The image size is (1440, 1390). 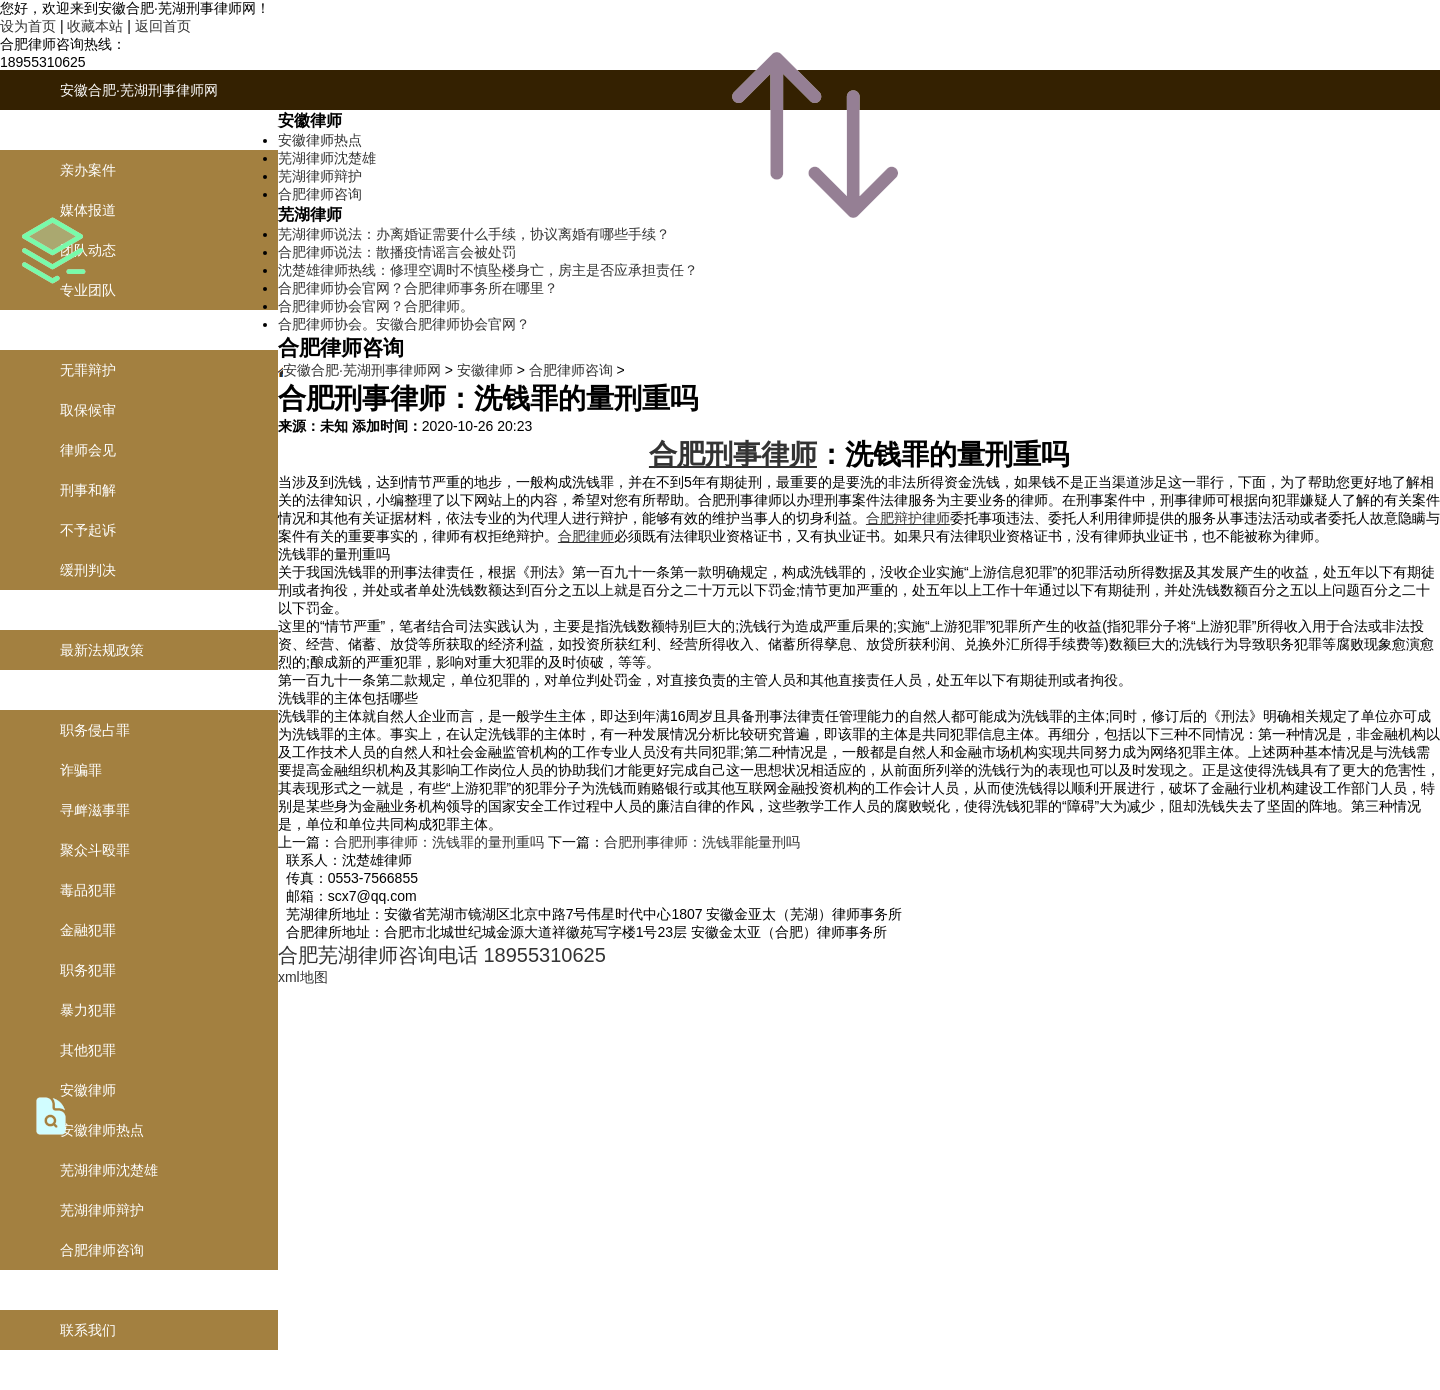 What do you see at coordinates (52, 250) in the screenshot?
I see `remove a layer from the stack` at bounding box center [52, 250].